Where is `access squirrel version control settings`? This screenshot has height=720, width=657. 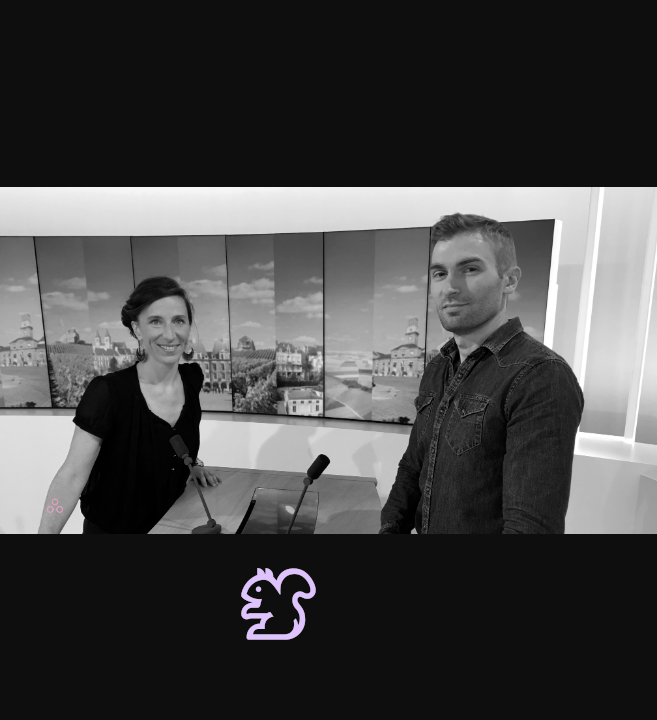
access squirrel version control settings is located at coordinates (278, 602).